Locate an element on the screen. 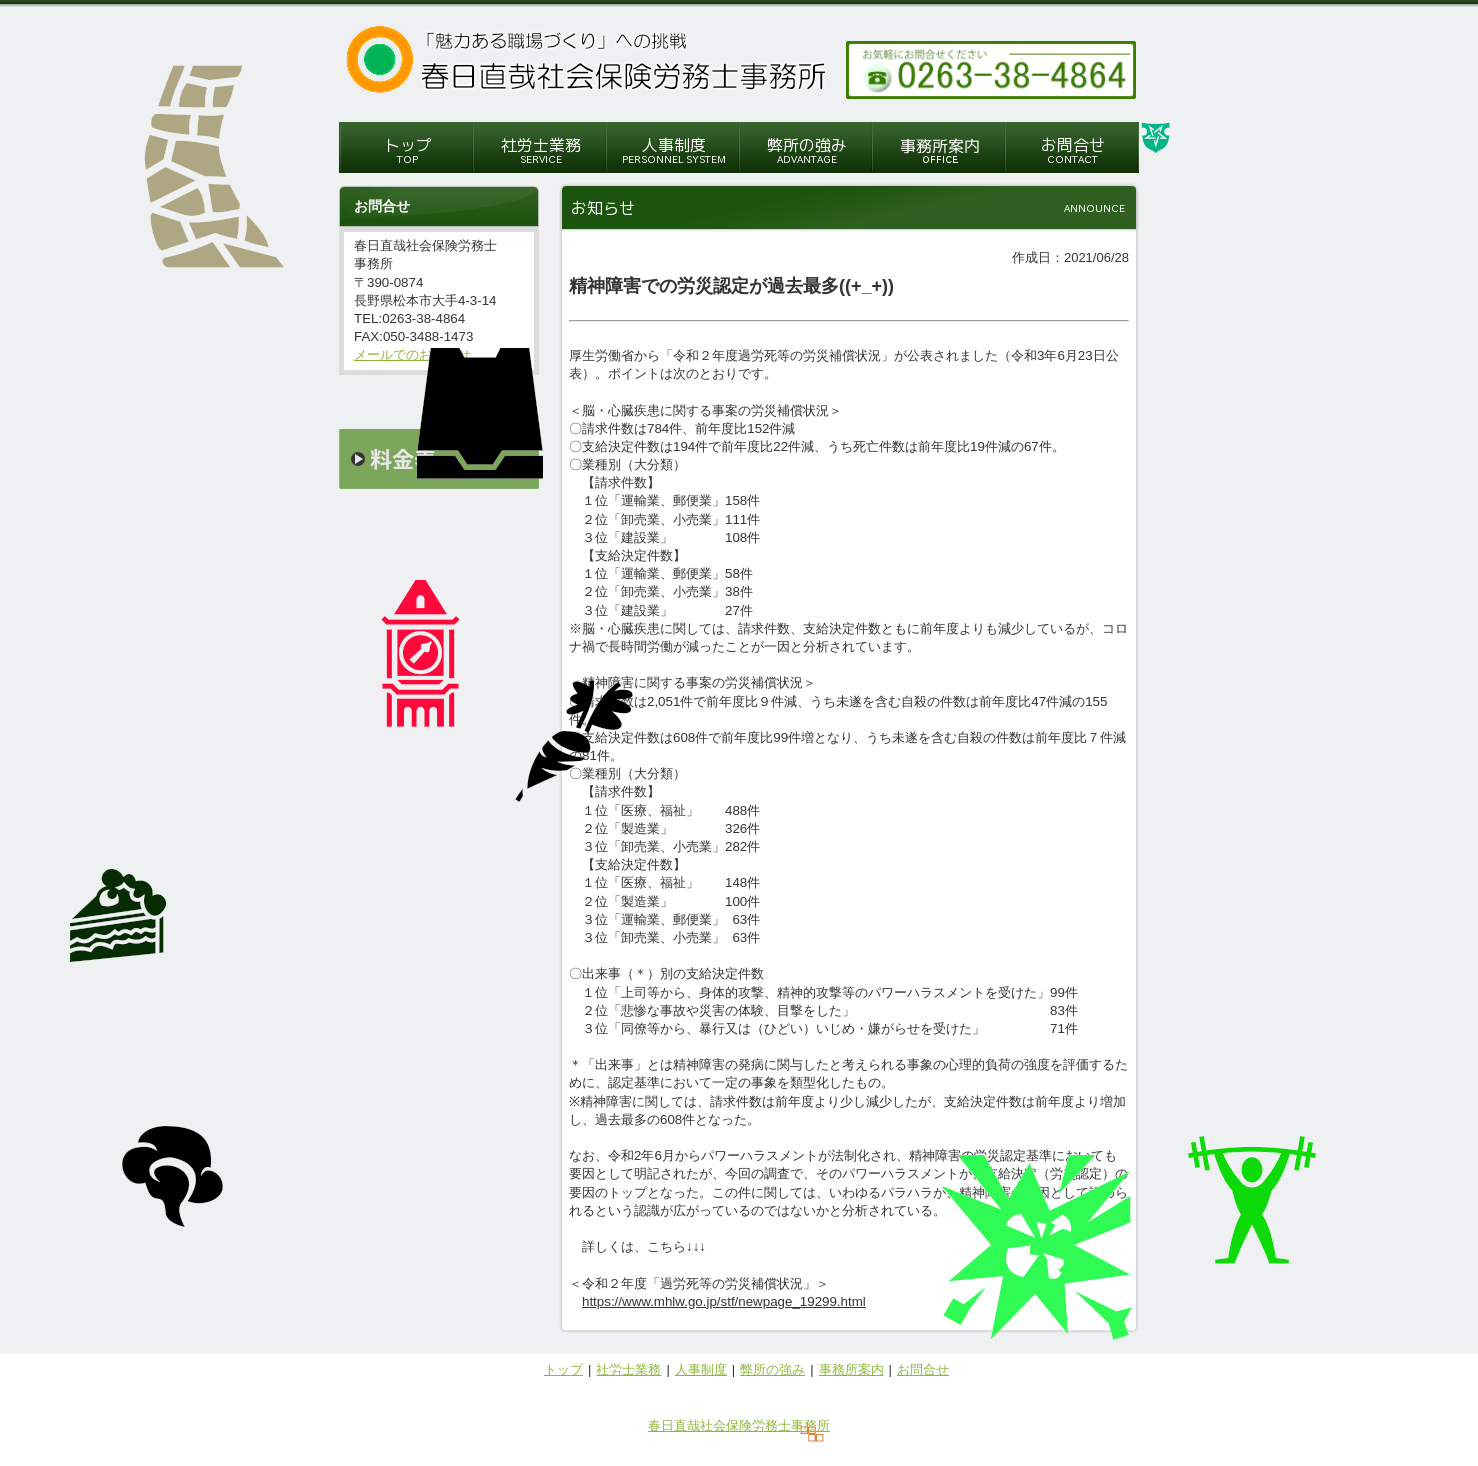 The height and width of the screenshot is (1466, 1478). view clock tower landmark or building is located at coordinates (420, 653).